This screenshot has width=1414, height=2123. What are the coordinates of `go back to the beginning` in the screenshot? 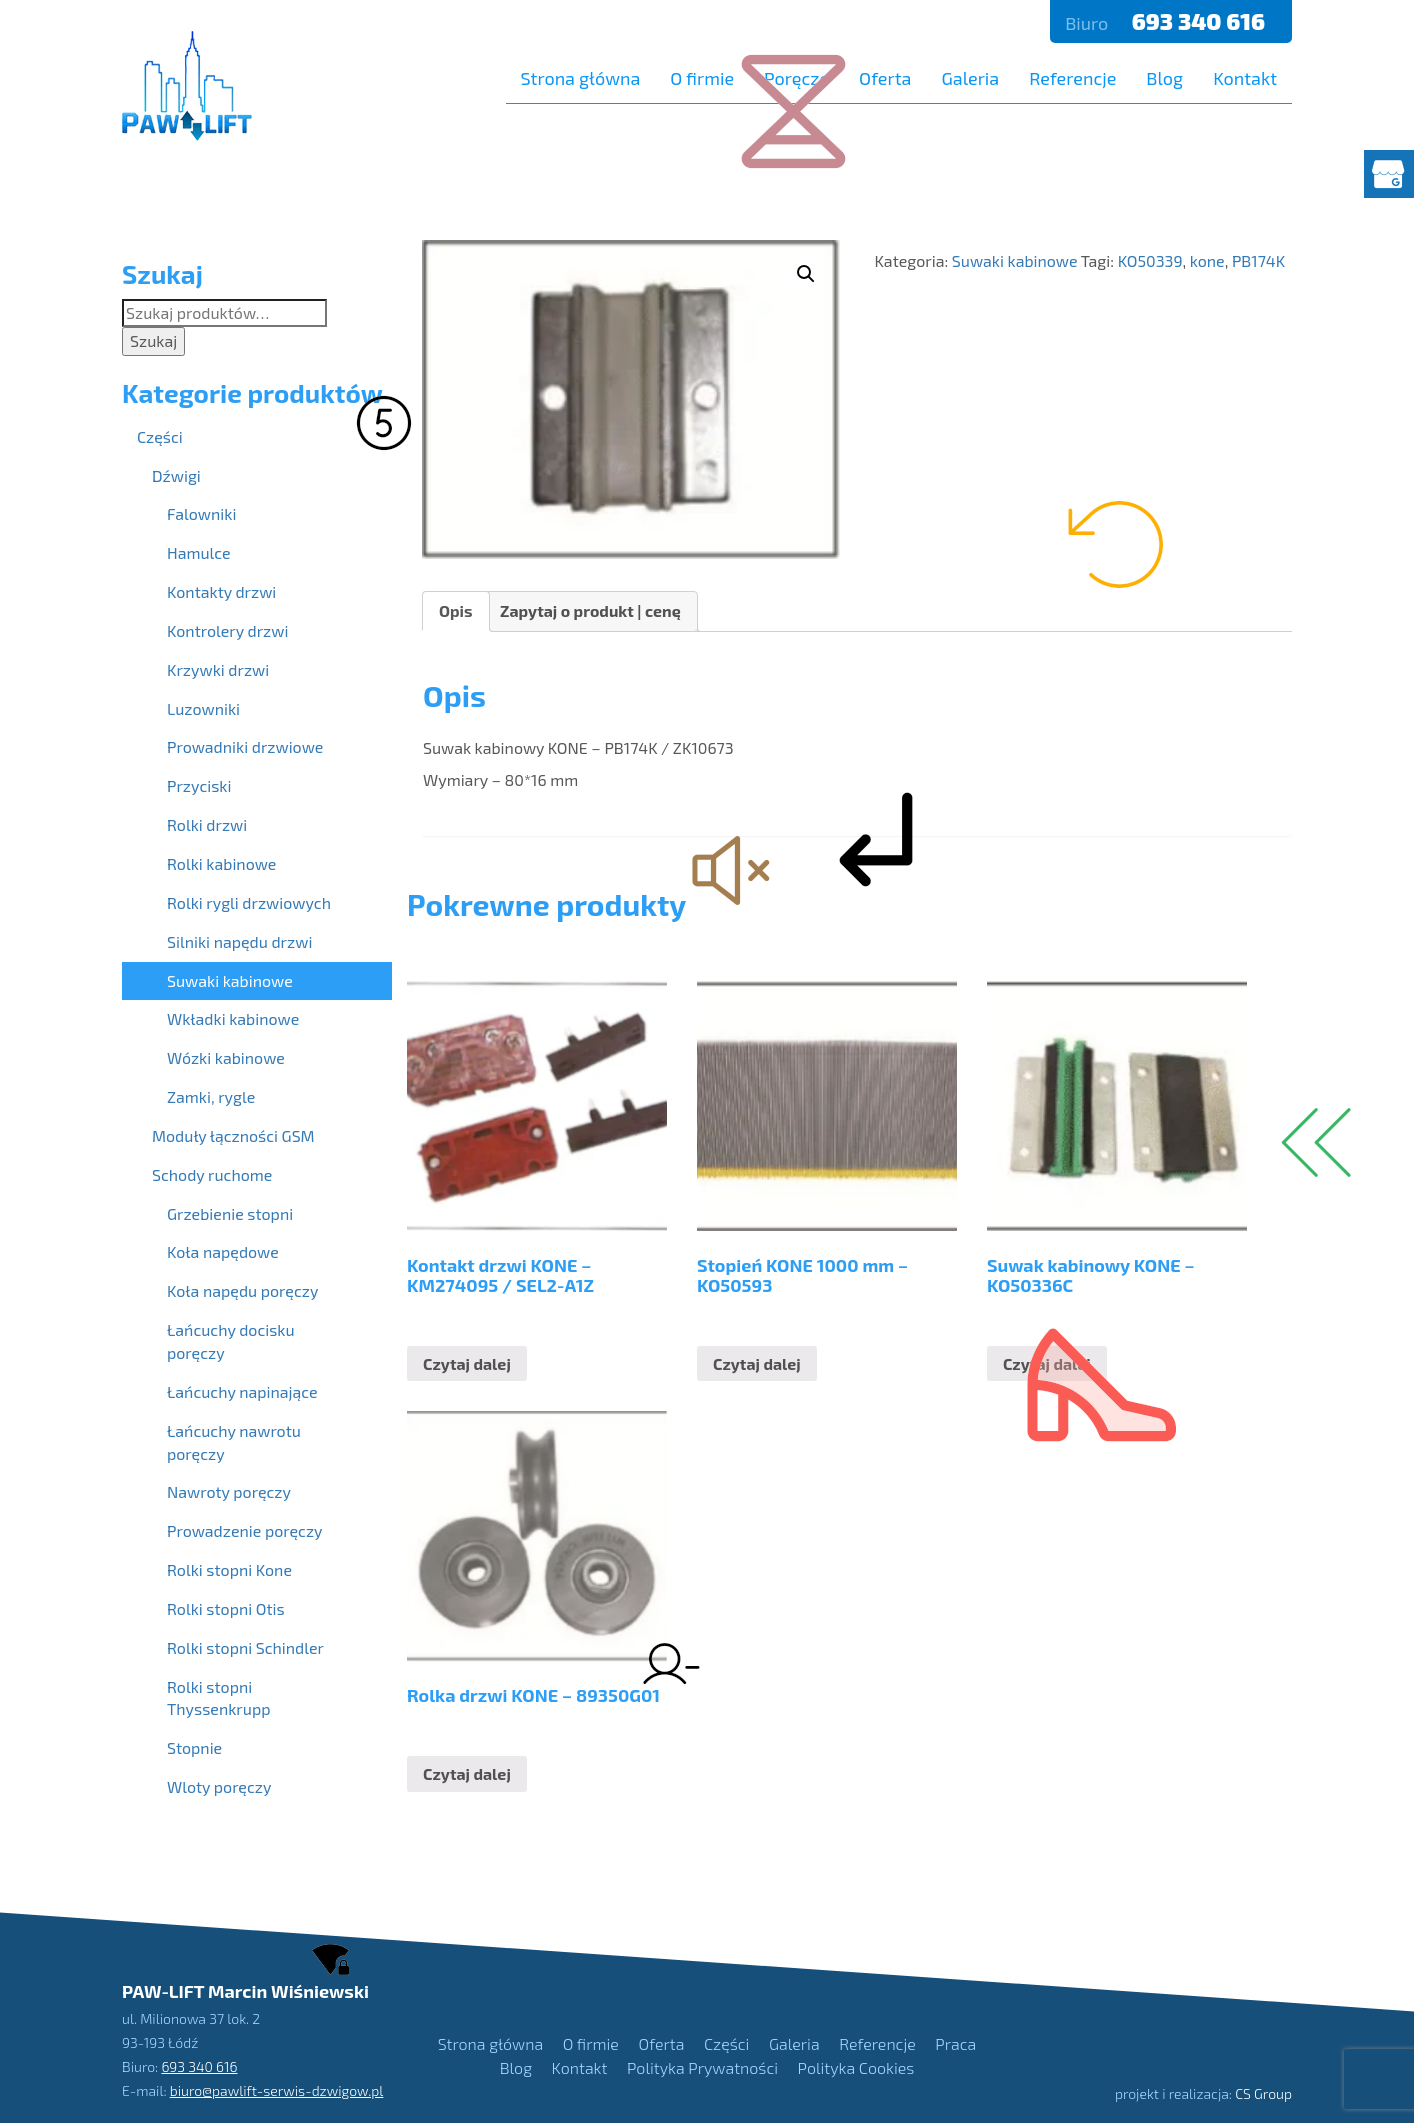 It's located at (1319, 1142).